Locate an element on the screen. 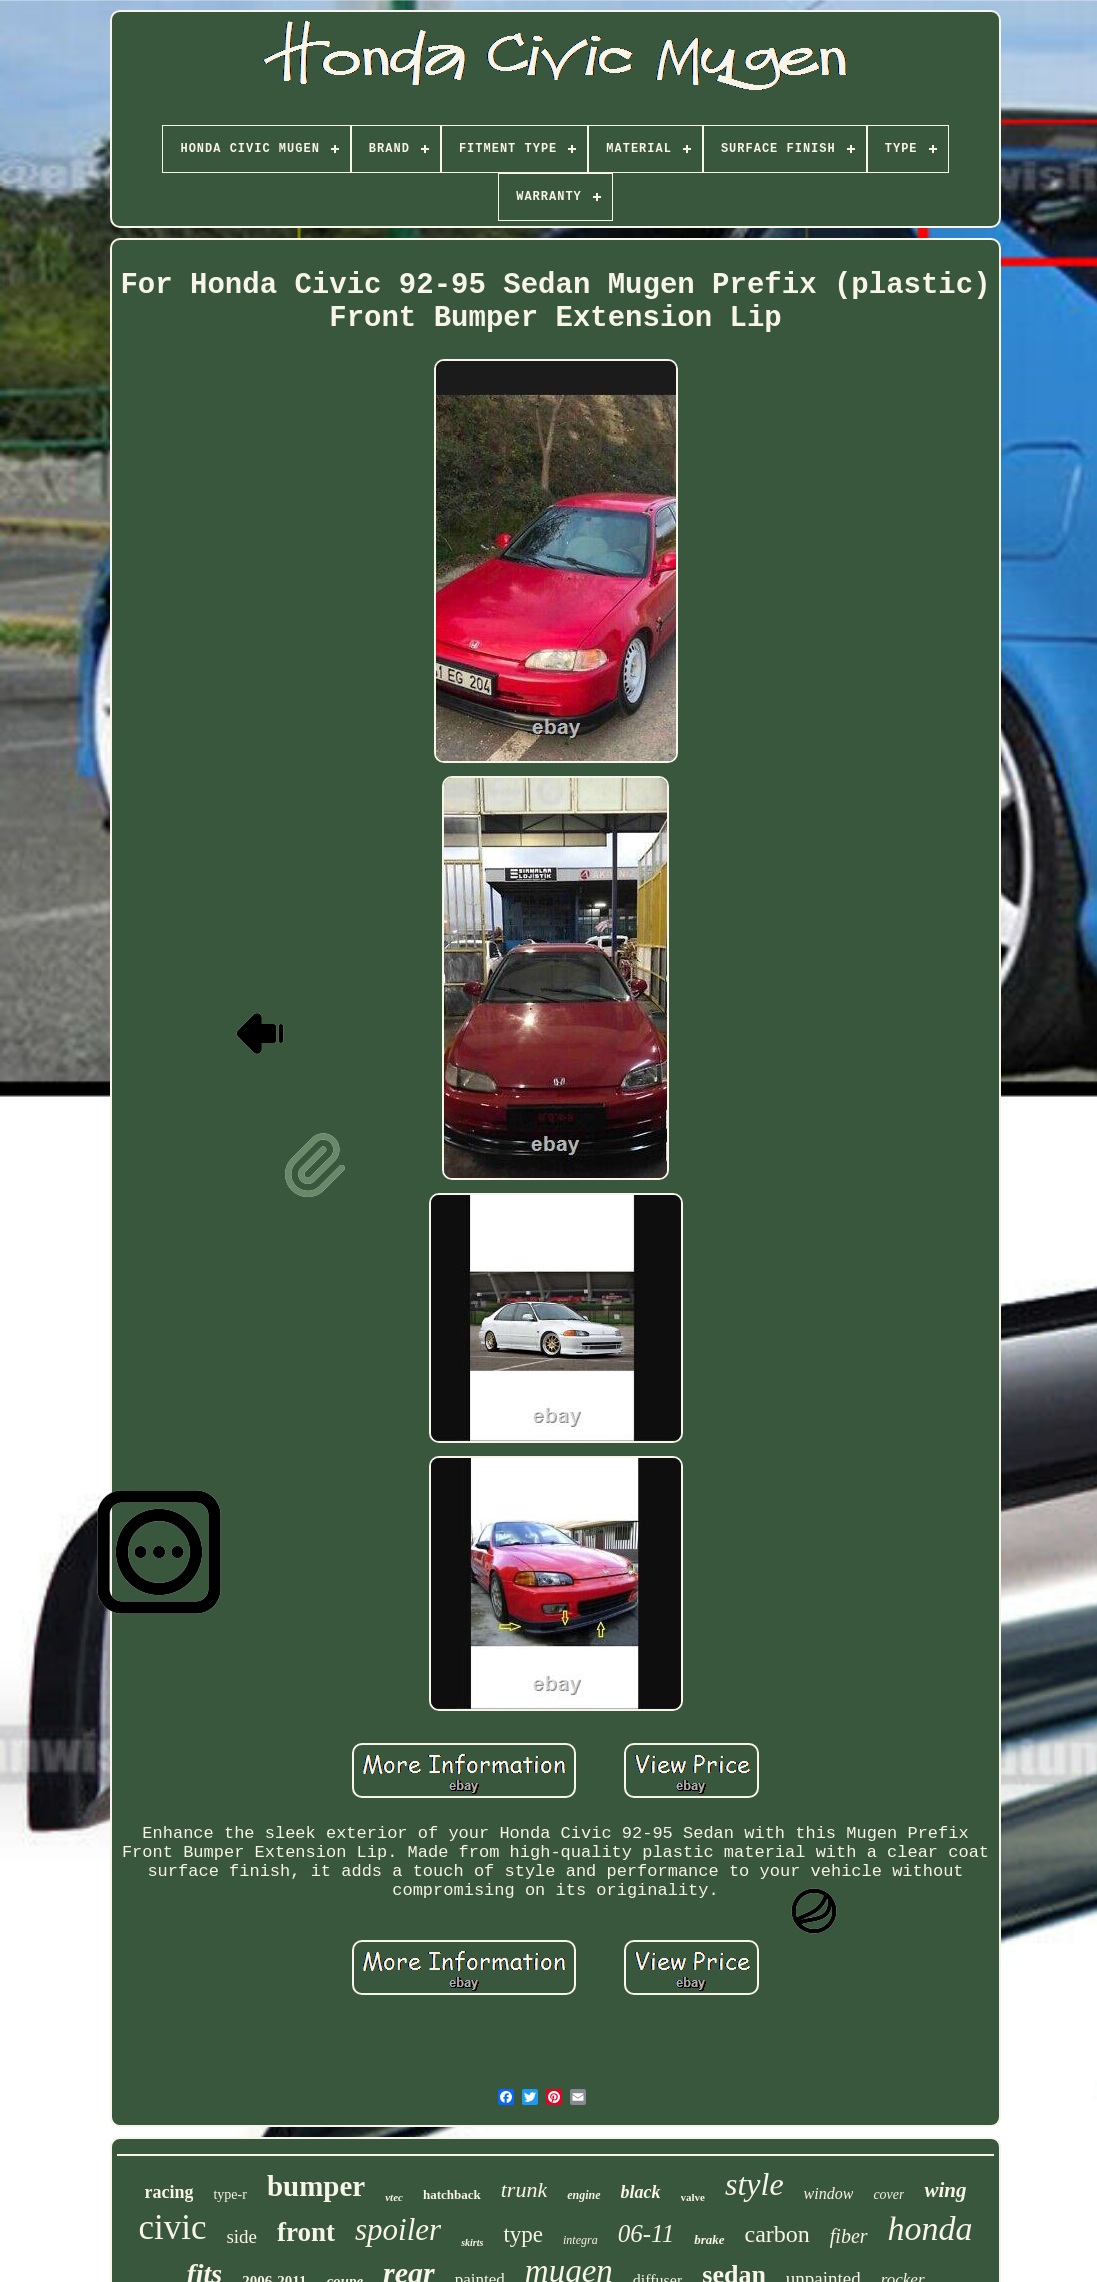  tumble dry on medium heat setting is located at coordinates (159, 1552).